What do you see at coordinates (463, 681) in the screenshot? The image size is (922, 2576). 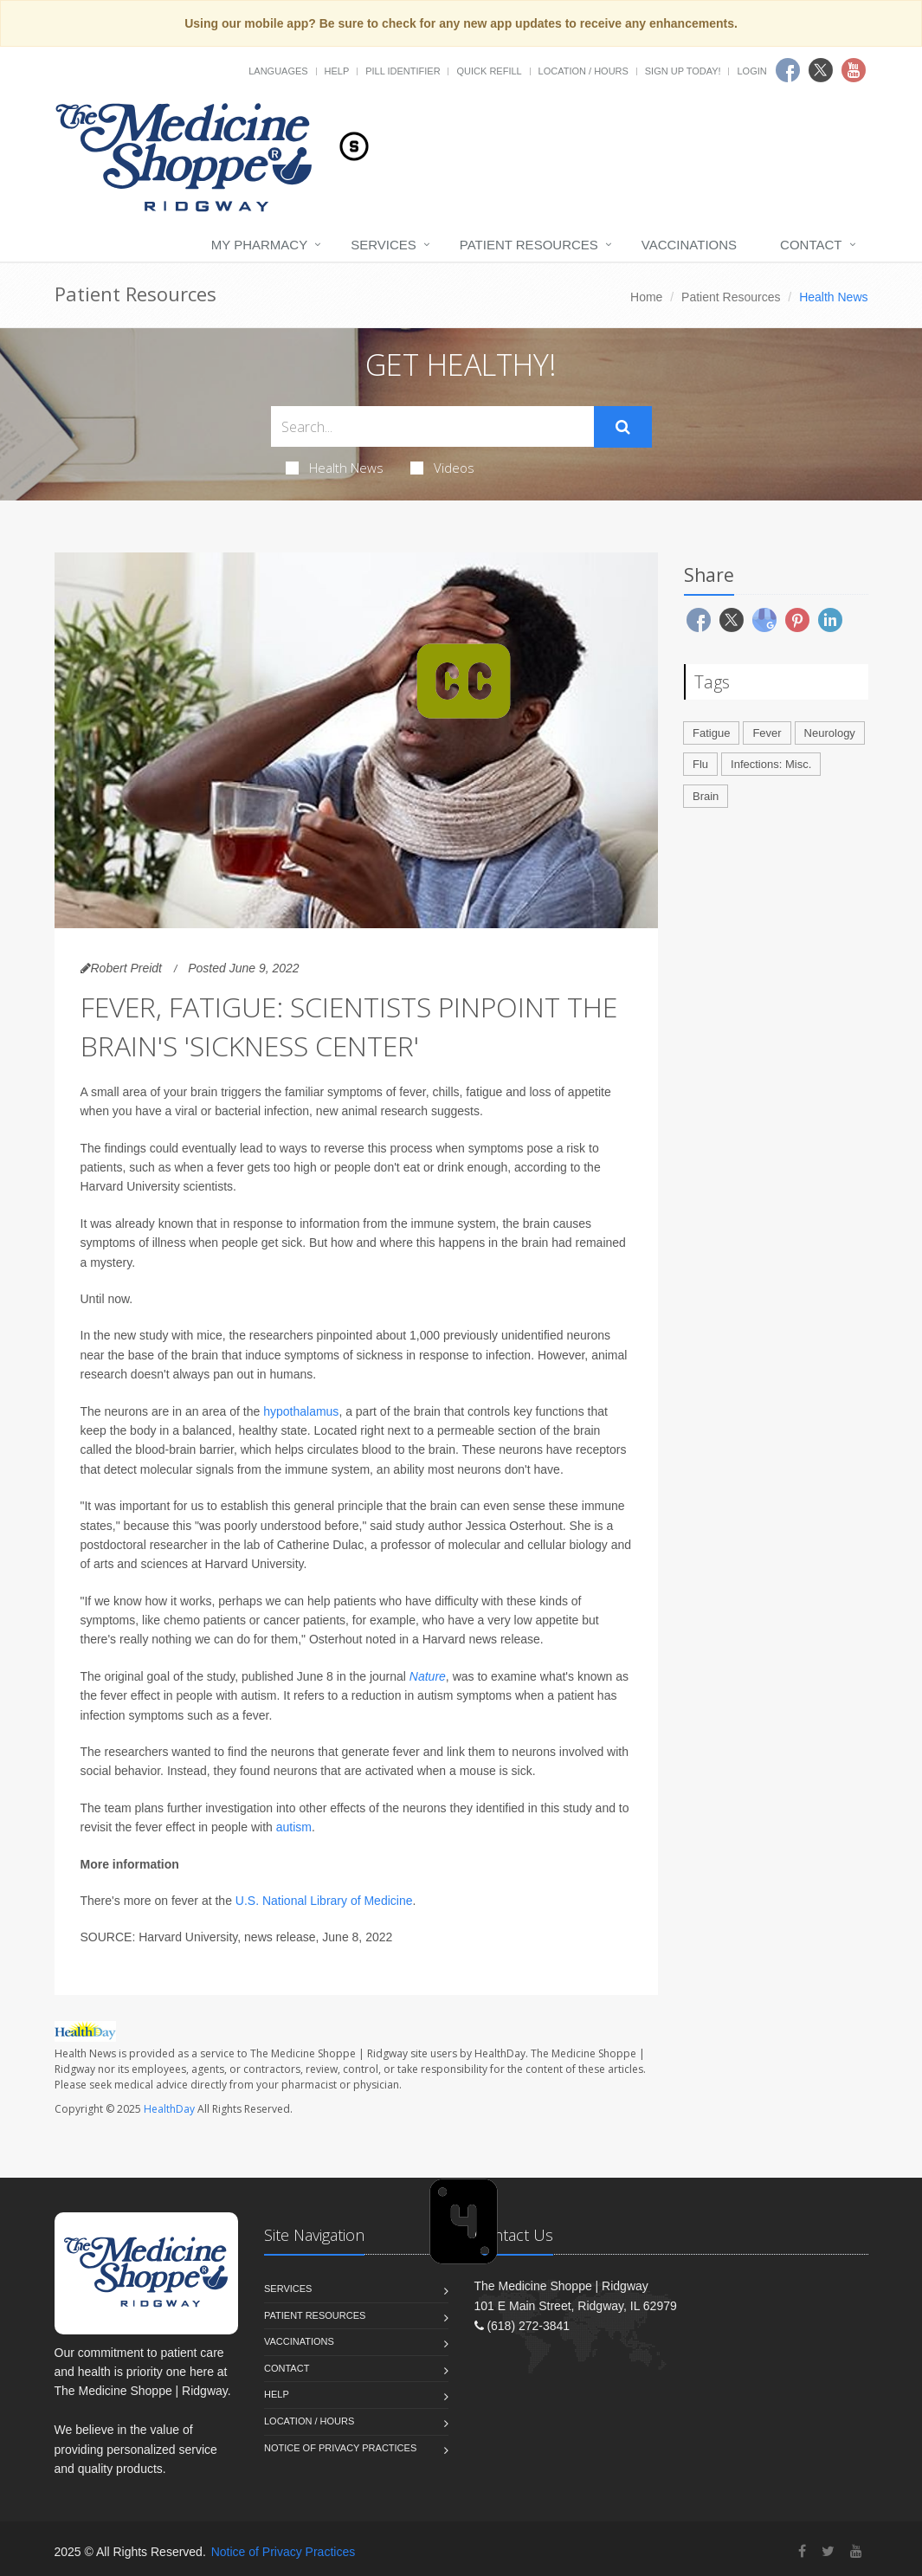 I see `enable closed captions` at bounding box center [463, 681].